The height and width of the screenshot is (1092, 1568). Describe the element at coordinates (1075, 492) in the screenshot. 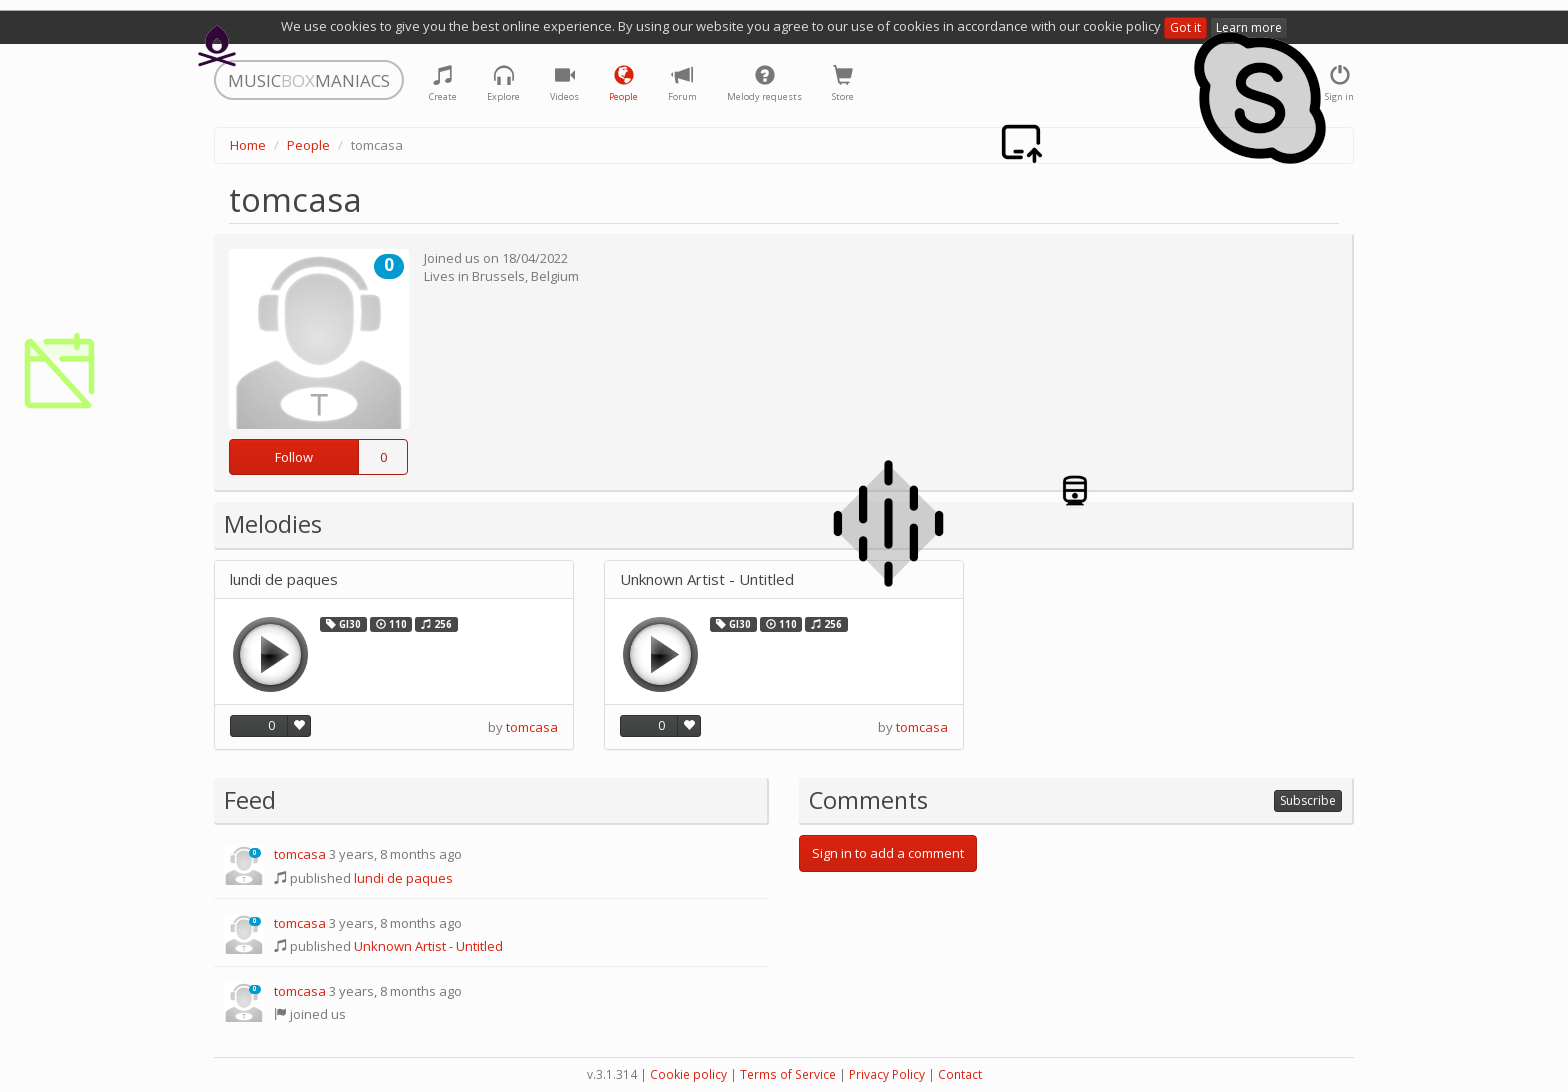

I see `get railway or train directions` at that location.